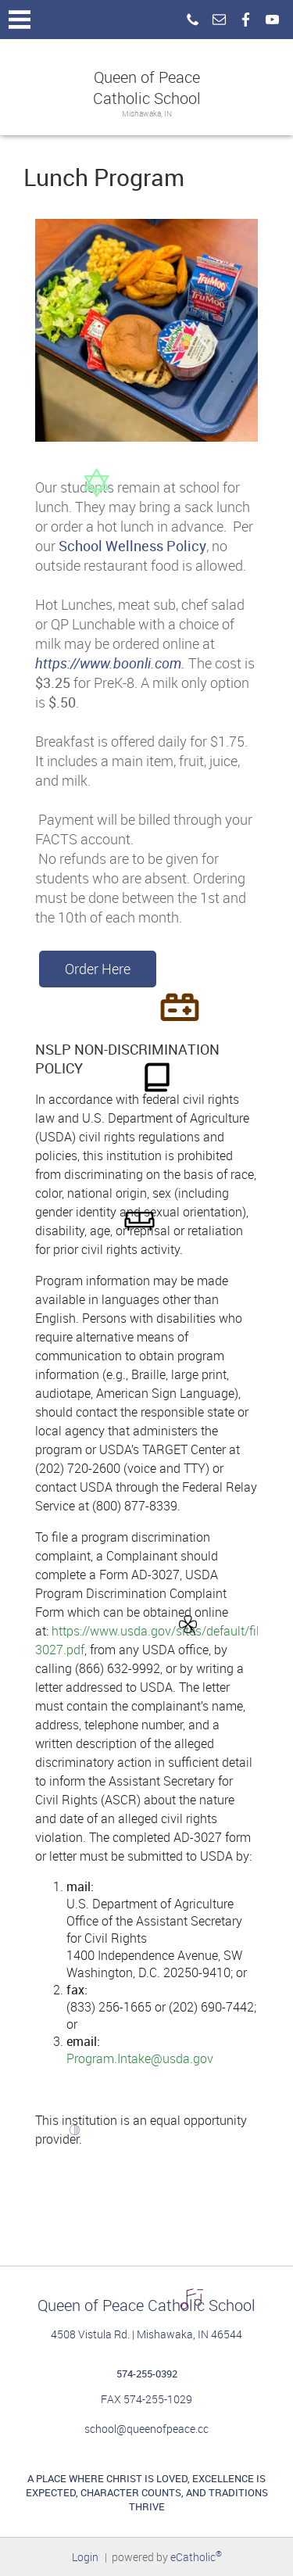  What do you see at coordinates (74, 2130) in the screenshot?
I see `toggle between light and dark mode` at bounding box center [74, 2130].